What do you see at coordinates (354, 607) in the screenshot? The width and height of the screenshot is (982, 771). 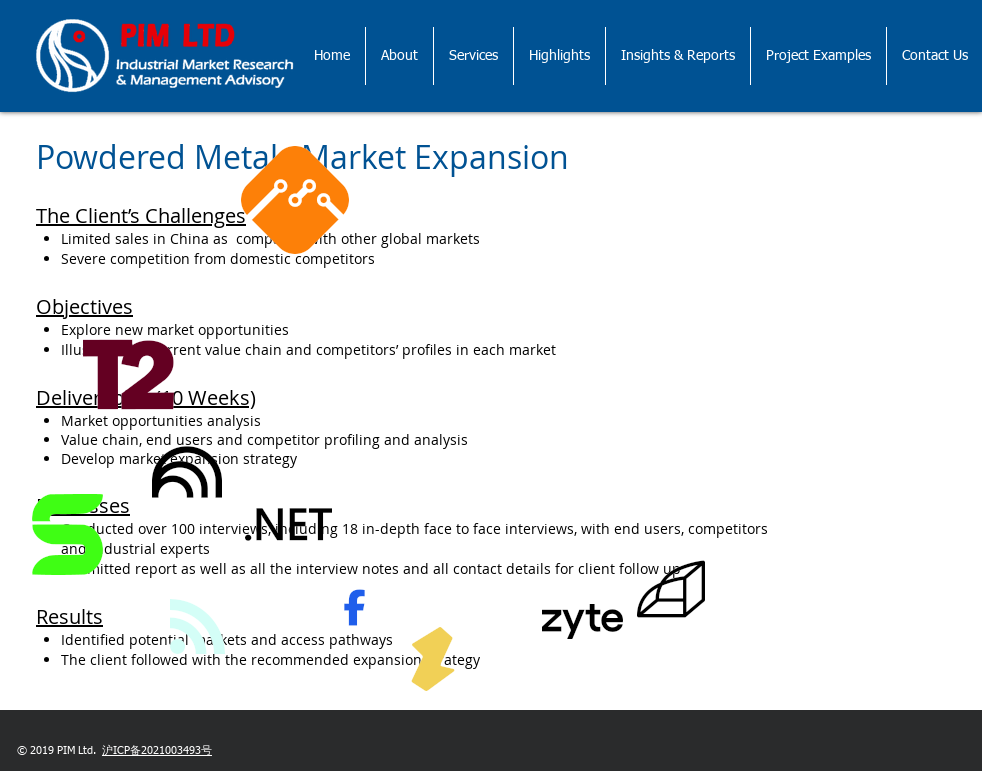 I see `connect with facebook` at bounding box center [354, 607].